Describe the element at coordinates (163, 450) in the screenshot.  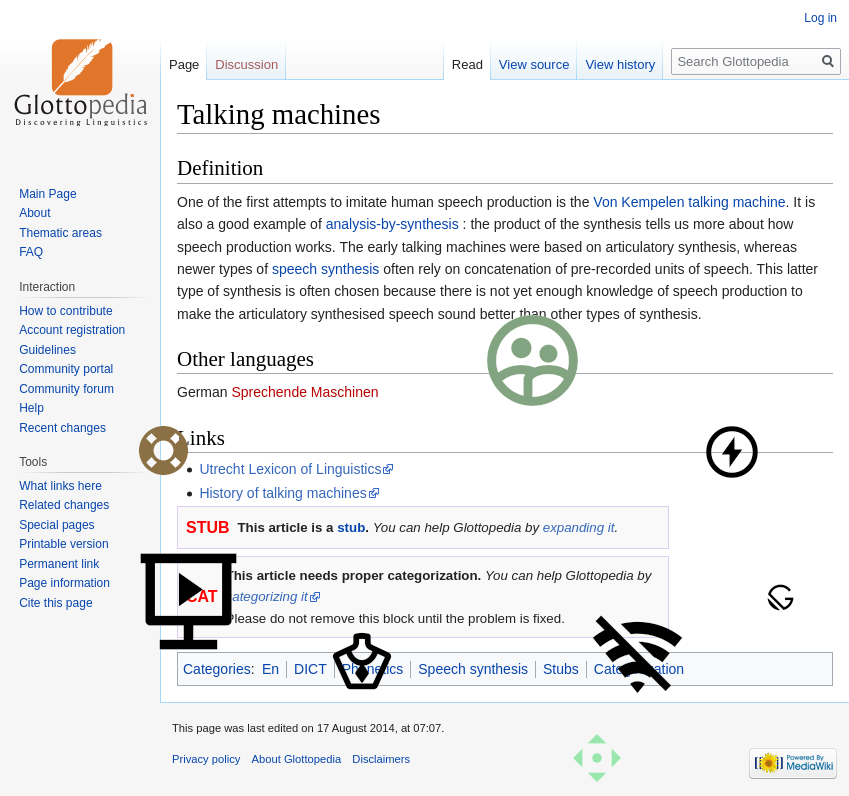
I see `access help or support` at that location.